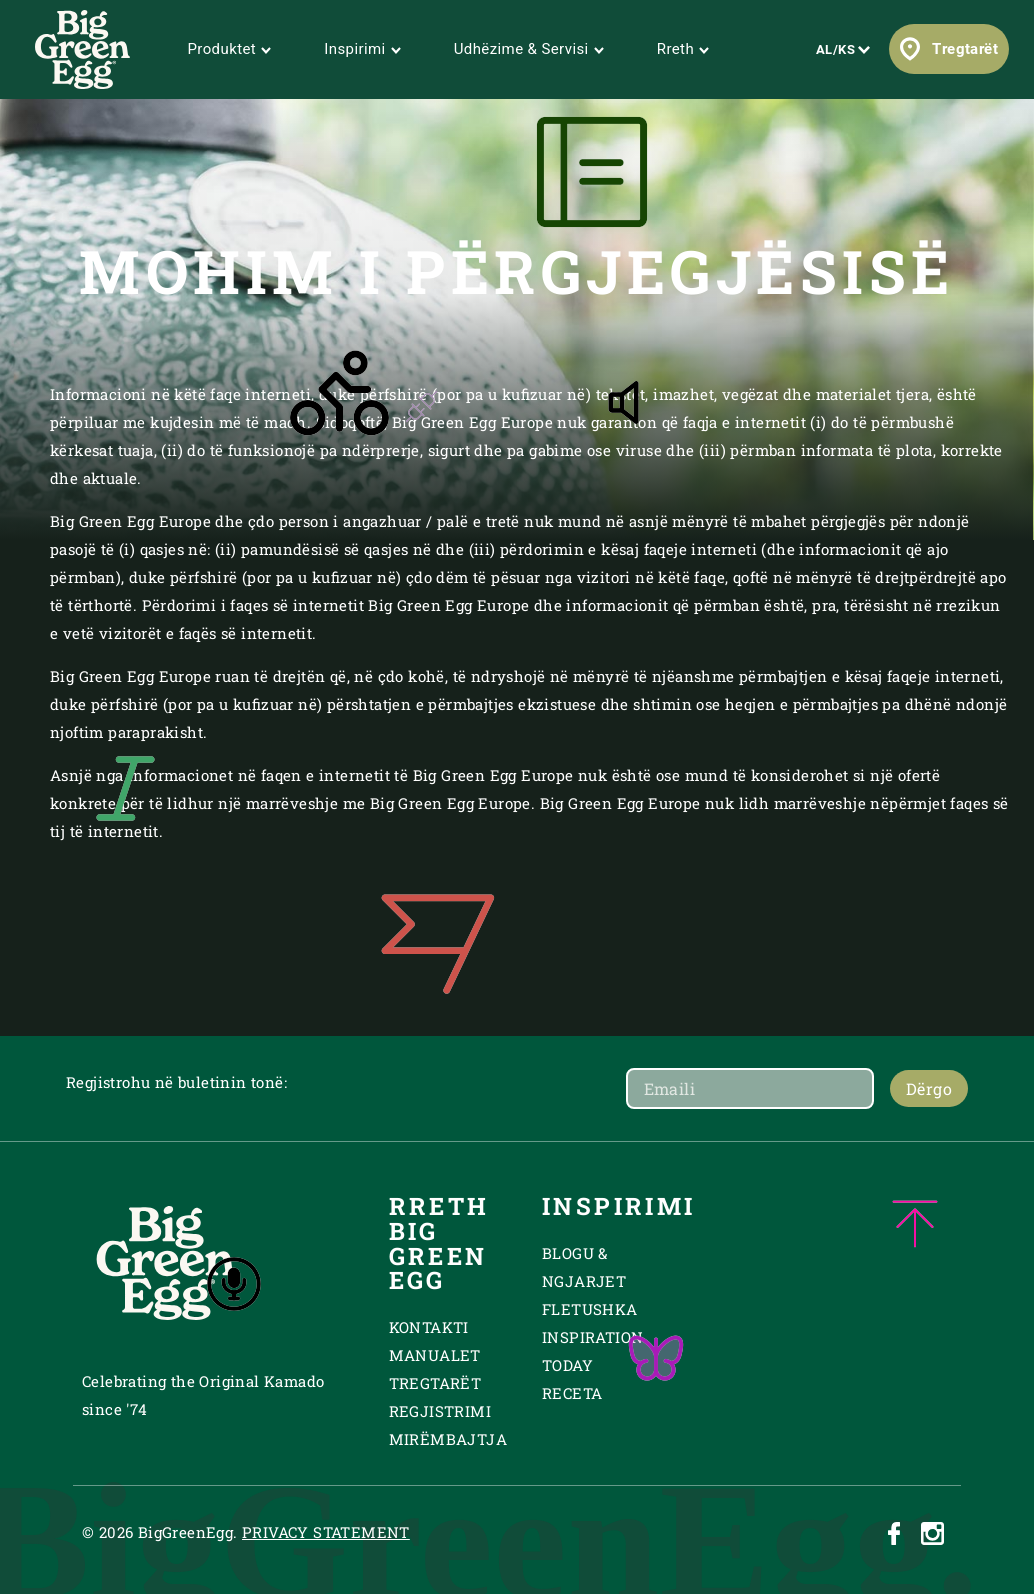 The height and width of the screenshot is (1594, 1034). I want to click on flag or bookmark an item, so click(433, 937).